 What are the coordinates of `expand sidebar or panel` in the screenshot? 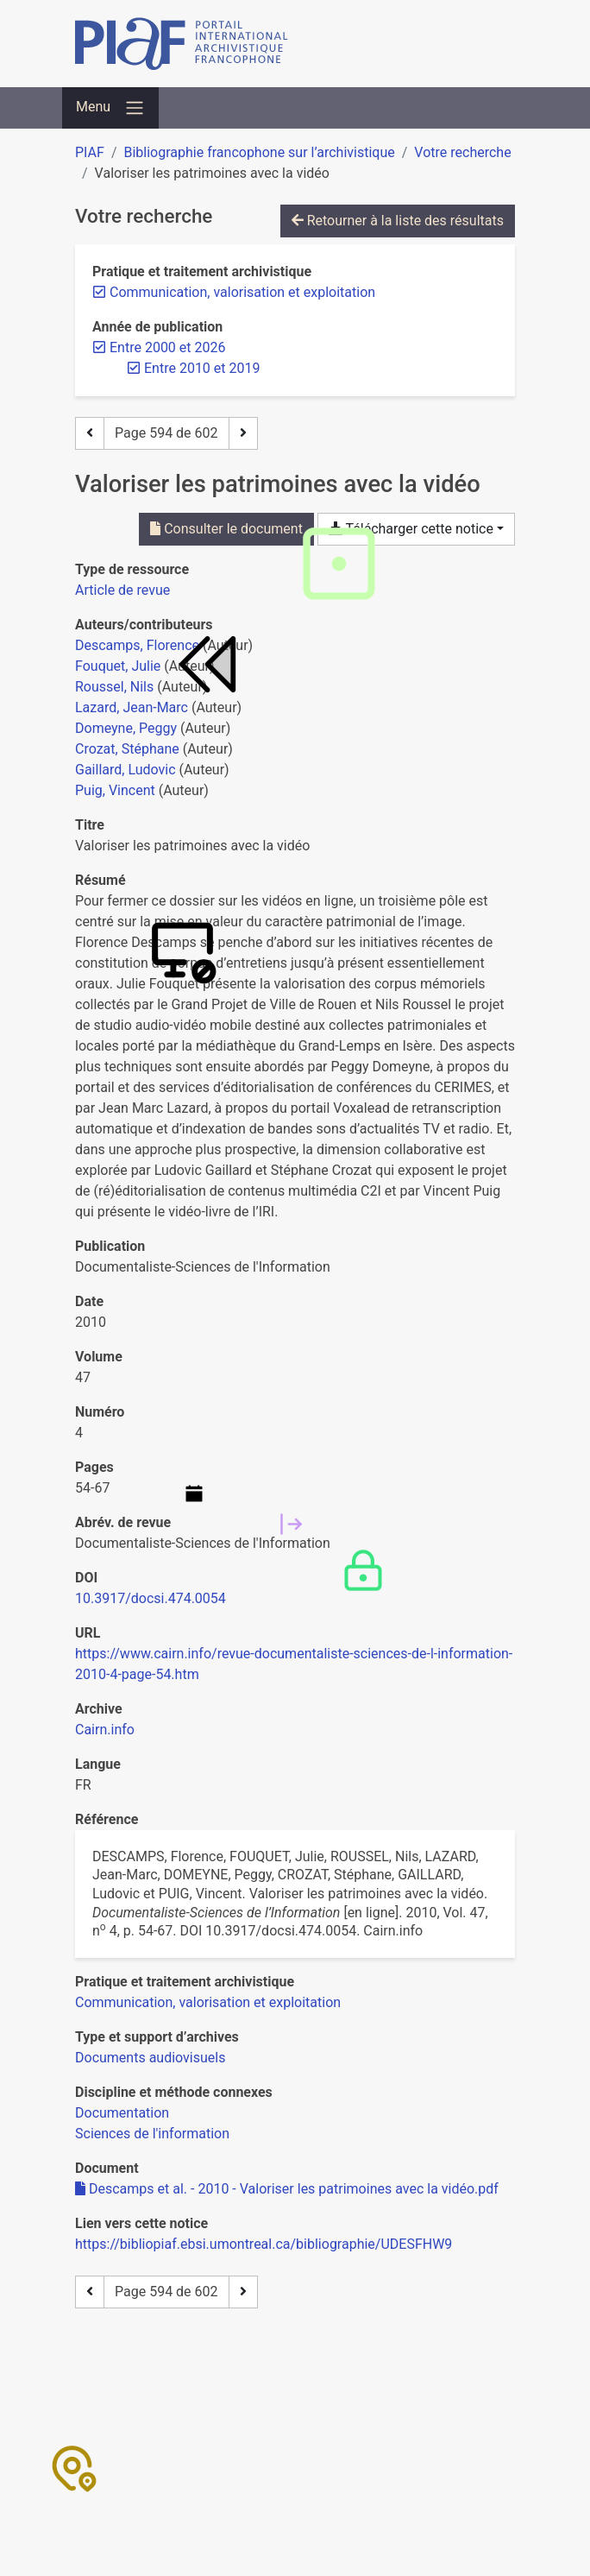 It's located at (291, 1524).